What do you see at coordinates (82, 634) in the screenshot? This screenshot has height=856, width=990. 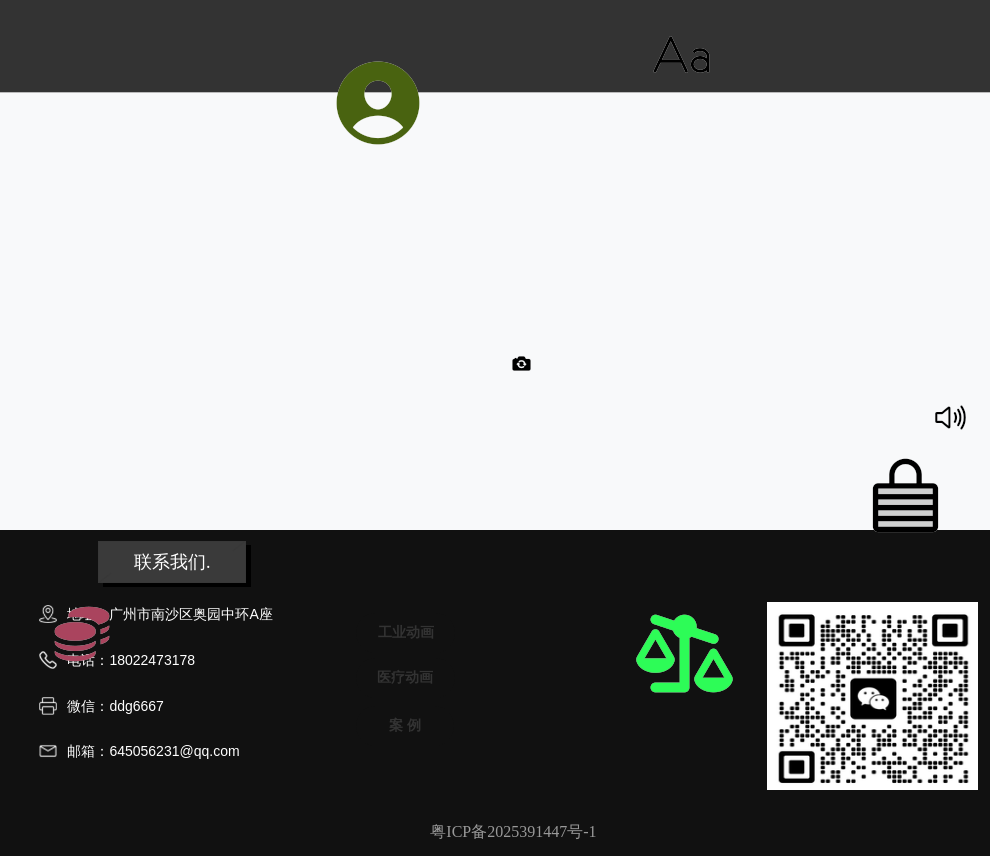 I see `view your coin balance or currency` at bounding box center [82, 634].